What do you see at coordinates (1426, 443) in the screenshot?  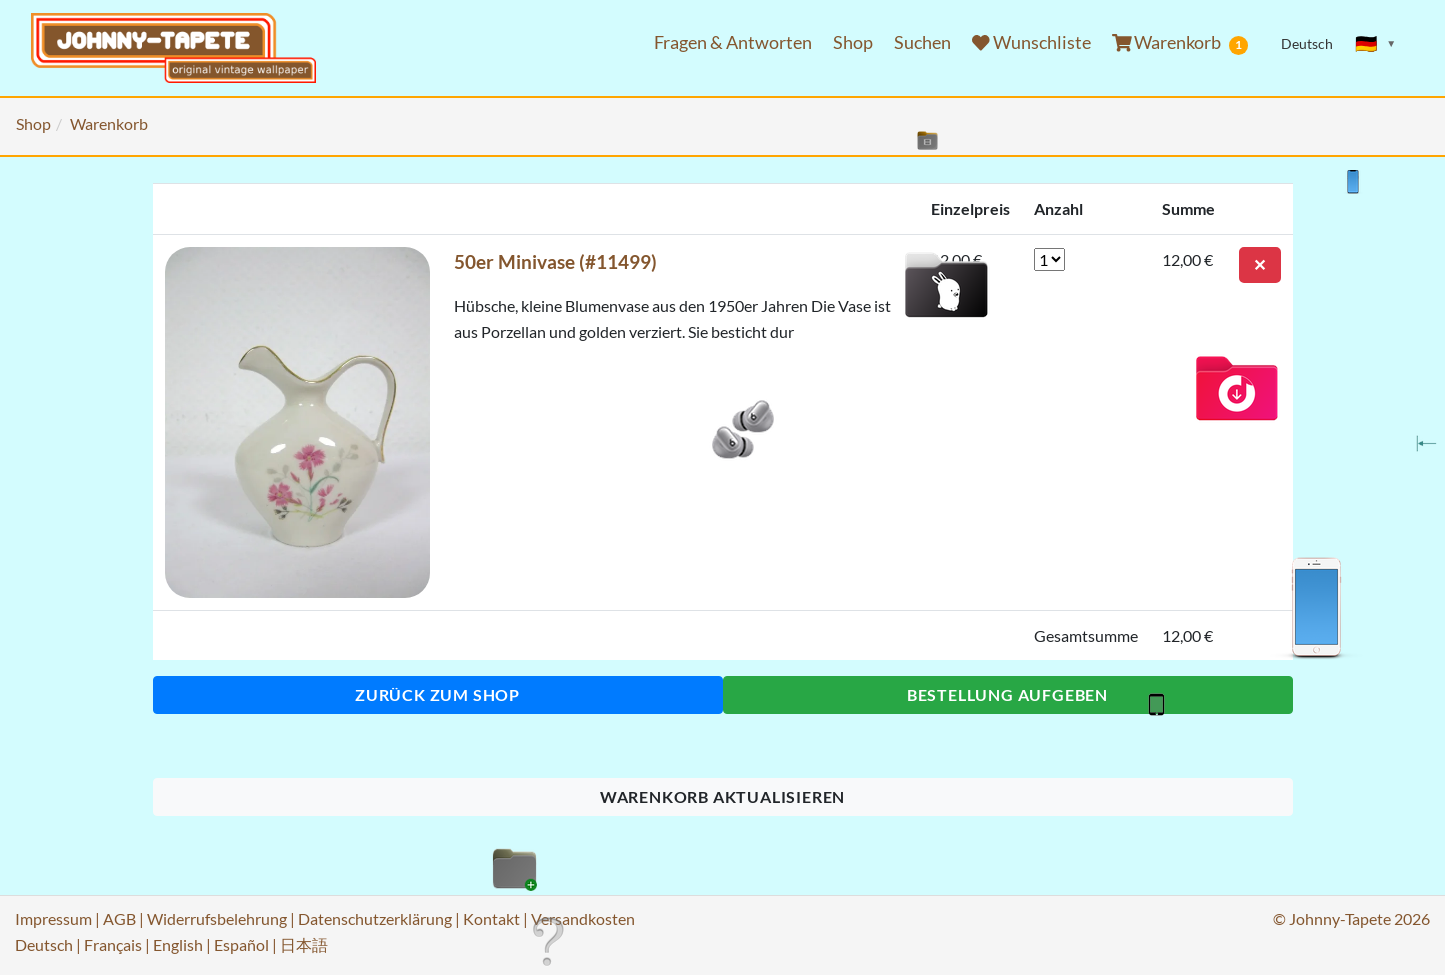 I see `go to the first item in a list or sequence` at bounding box center [1426, 443].